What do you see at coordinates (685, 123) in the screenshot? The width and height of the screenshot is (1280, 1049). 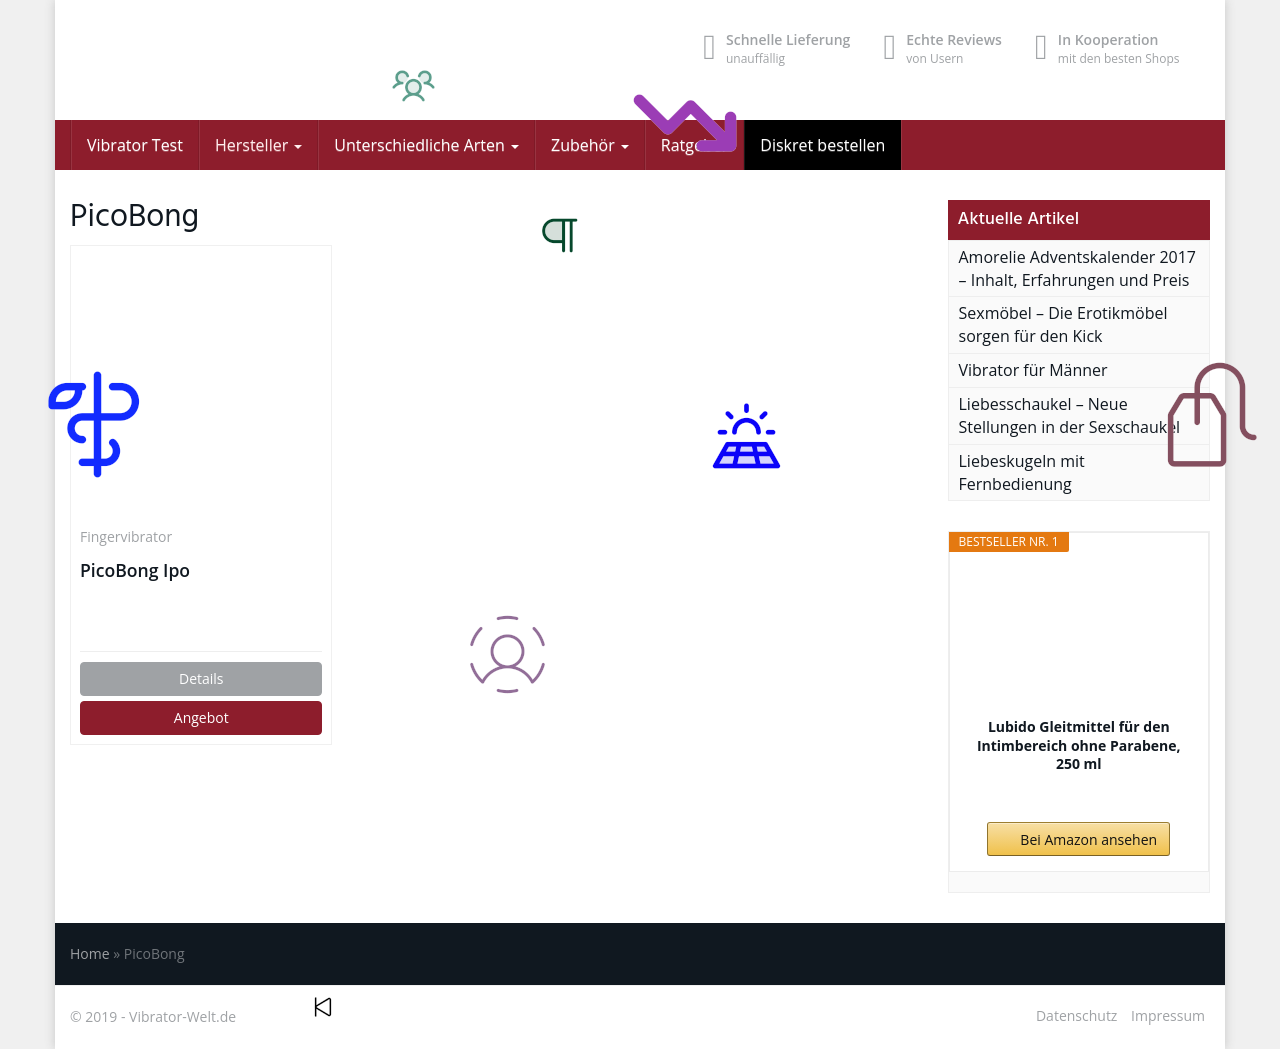 I see `indicates a declining trend or decrease in value` at bounding box center [685, 123].